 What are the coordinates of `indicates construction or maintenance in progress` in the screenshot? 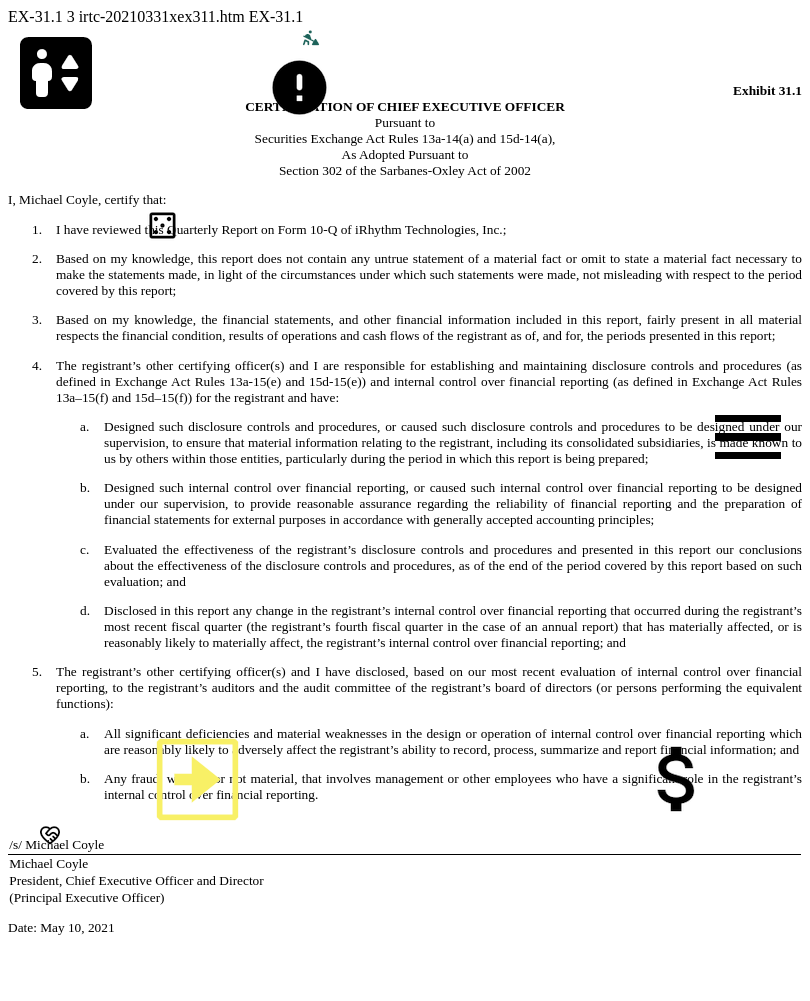 It's located at (311, 38).